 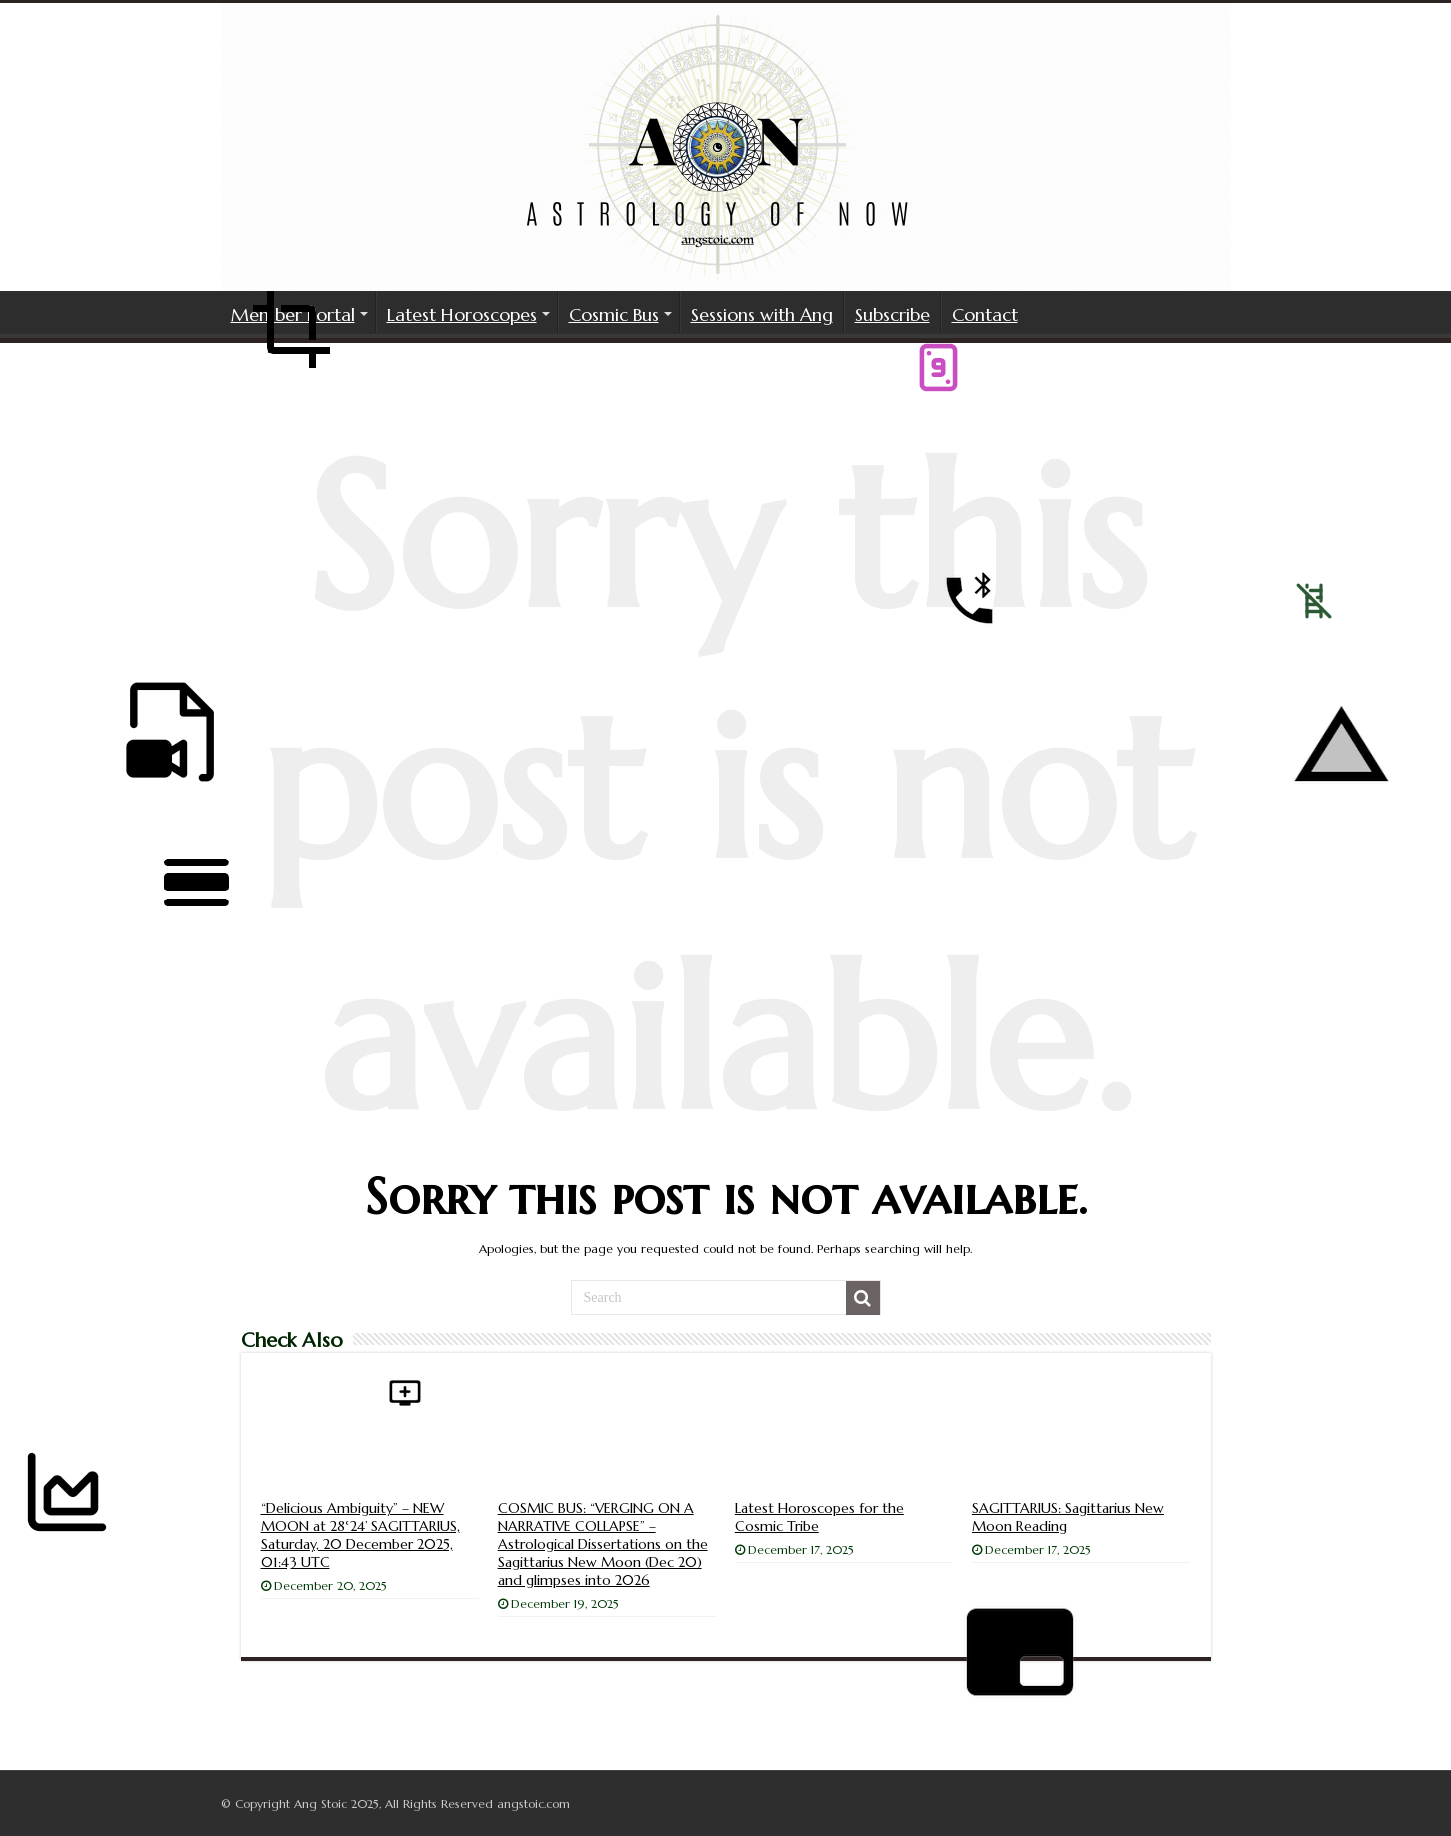 I want to click on view area chart analytics, so click(x=67, y=1492).